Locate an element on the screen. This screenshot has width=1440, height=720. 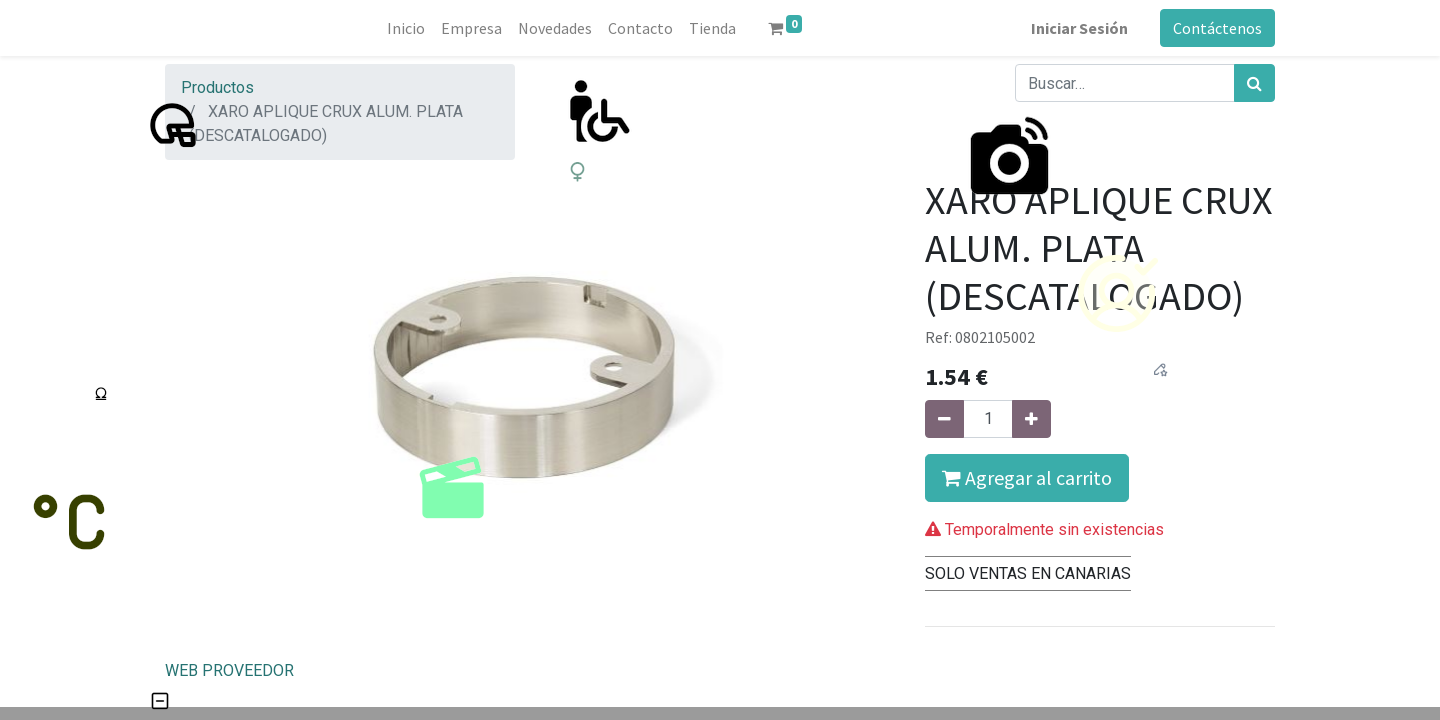
libra zodiac sign symbol is located at coordinates (101, 394).